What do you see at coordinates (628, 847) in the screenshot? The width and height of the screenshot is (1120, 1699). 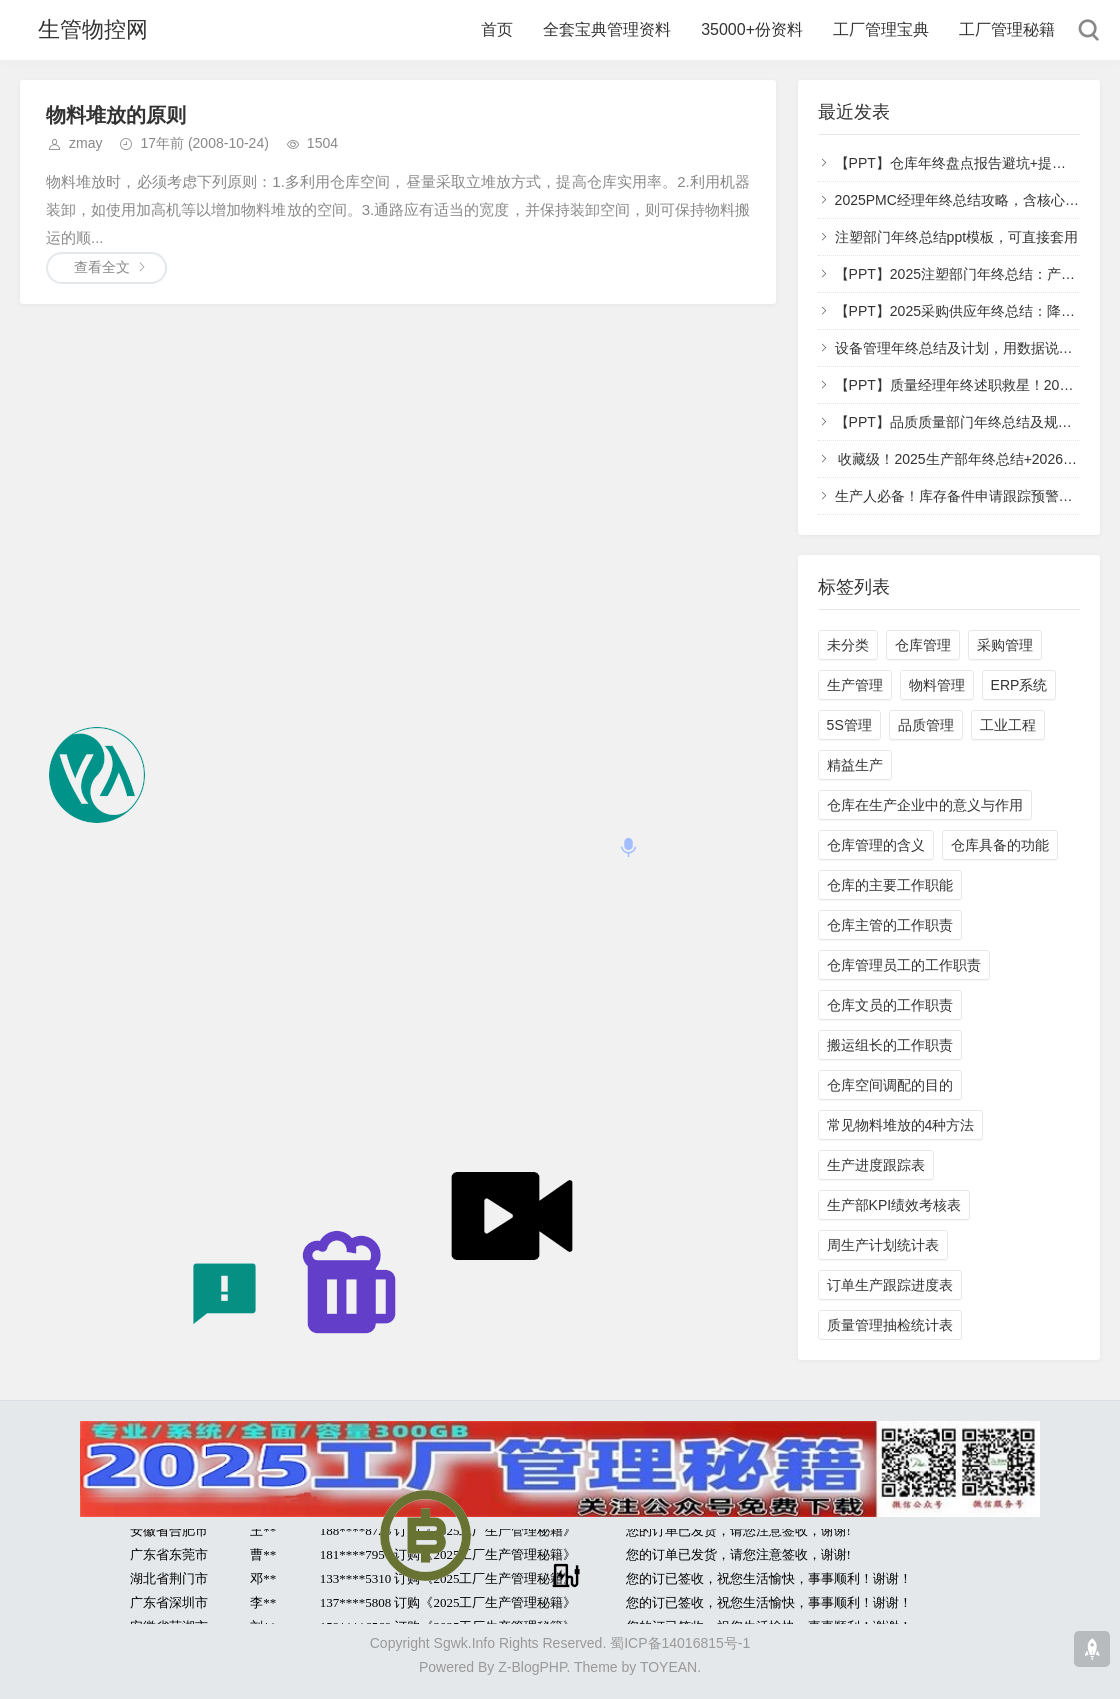 I see `tap to start voice recording` at bounding box center [628, 847].